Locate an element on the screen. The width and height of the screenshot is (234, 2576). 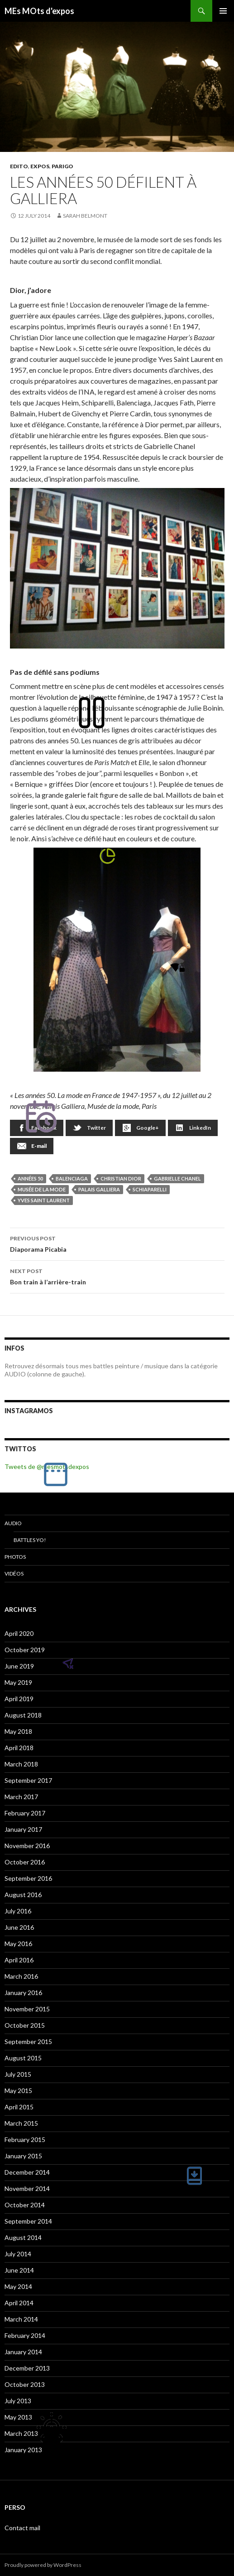
toggle optional top panel visibility is located at coordinates (56, 1474).